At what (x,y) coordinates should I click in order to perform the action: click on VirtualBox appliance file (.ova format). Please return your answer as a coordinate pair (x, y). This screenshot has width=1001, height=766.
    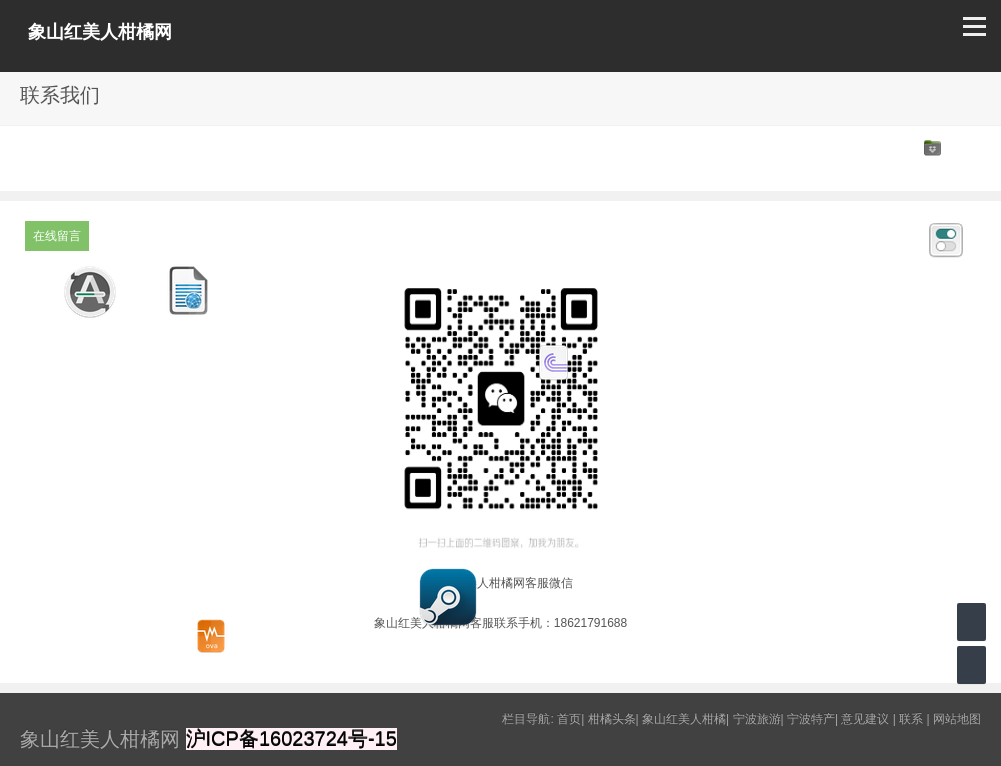
    Looking at the image, I should click on (211, 636).